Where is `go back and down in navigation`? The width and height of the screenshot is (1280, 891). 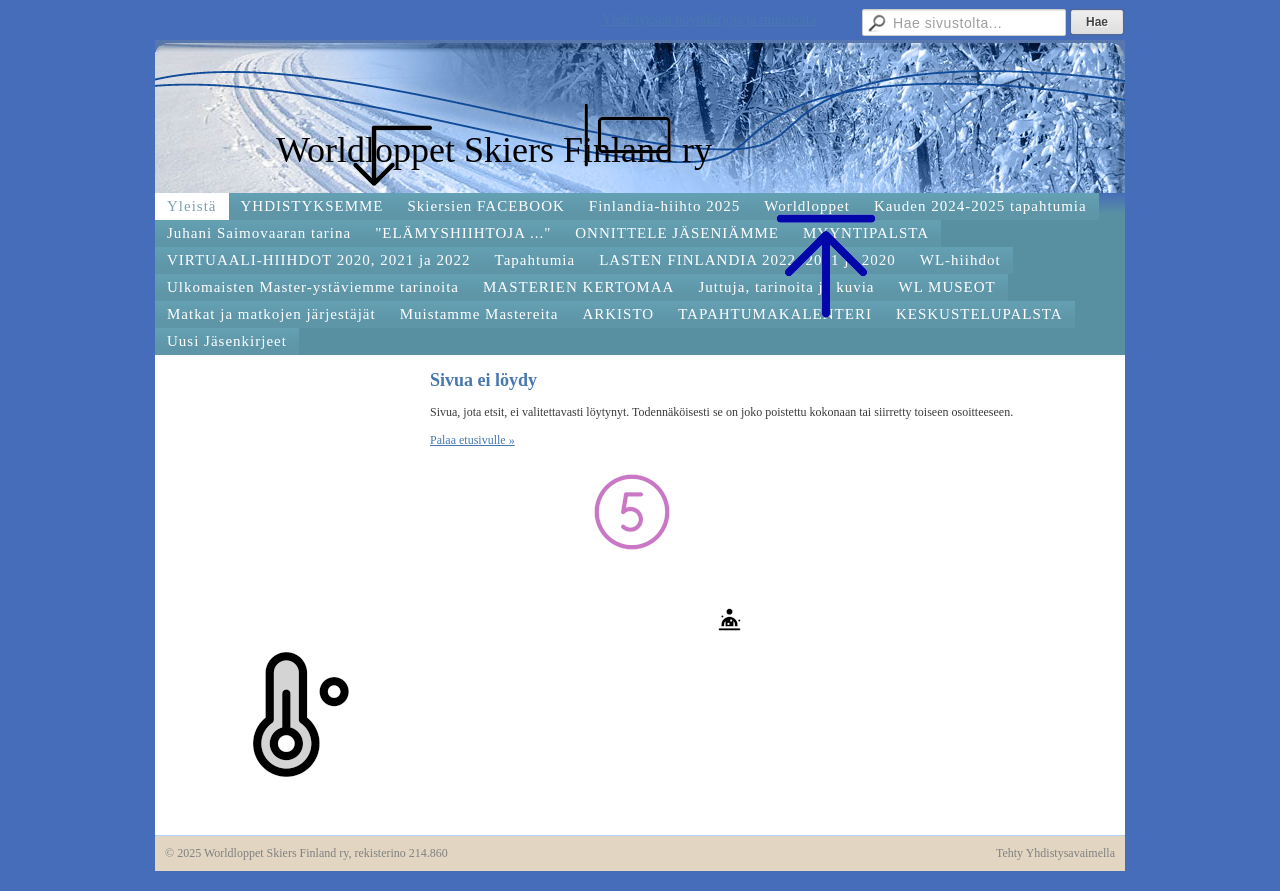
go back and down in navigation is located at coordinates (389, 149).